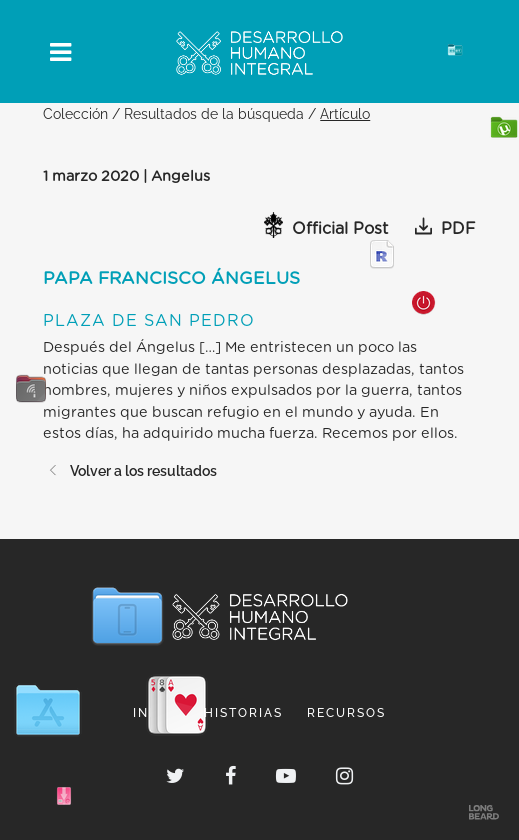  I want to click on open the applications folder, so click(48, 710).